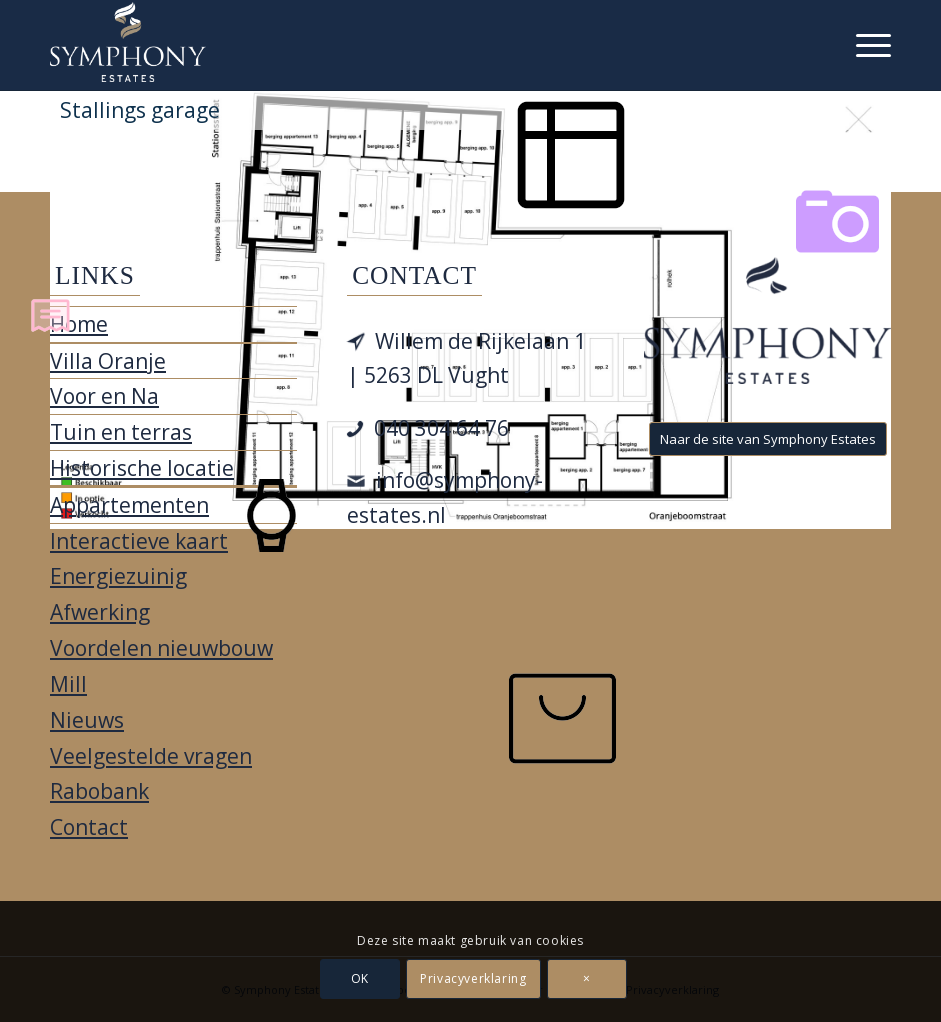 This screenshot has height=1022, width=941. I want to click on view purchase receipt or transaction details, so click(50, 315).